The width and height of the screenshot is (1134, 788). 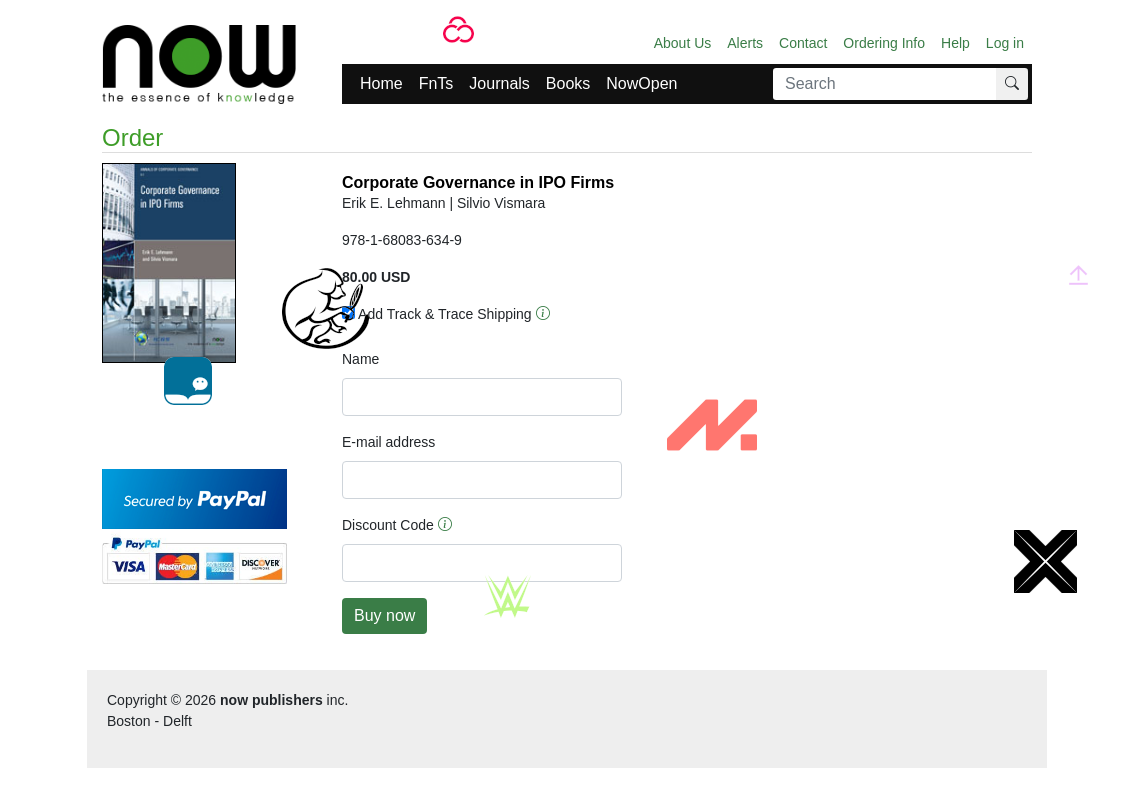 What do you see at coordinates (712, 425) in the screenshot?
I see `meizu brand logo` at bounding box center [712, 425].